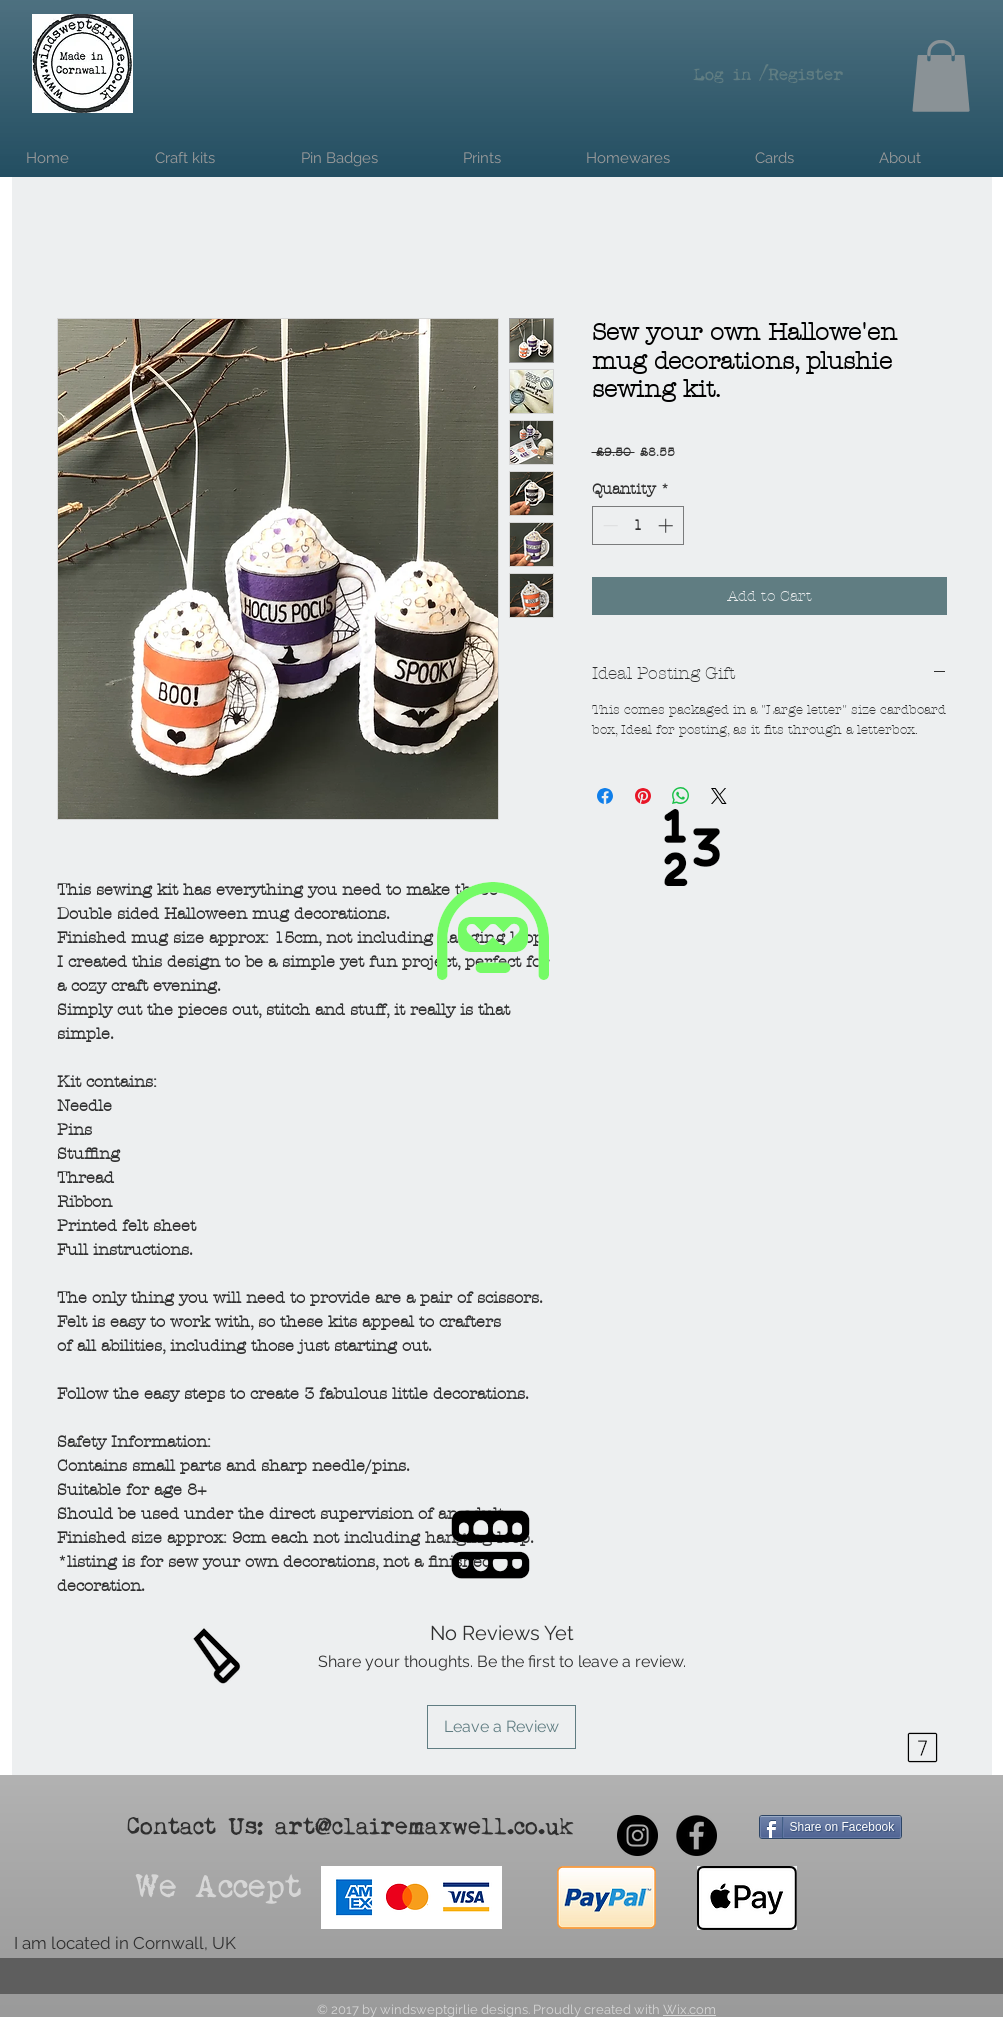 This screenshot has width=1003, height=2017. Describe the element at coordinates (493, 938) in the screenshot. I see `access GitHub's Hubot automation bot` at that location.